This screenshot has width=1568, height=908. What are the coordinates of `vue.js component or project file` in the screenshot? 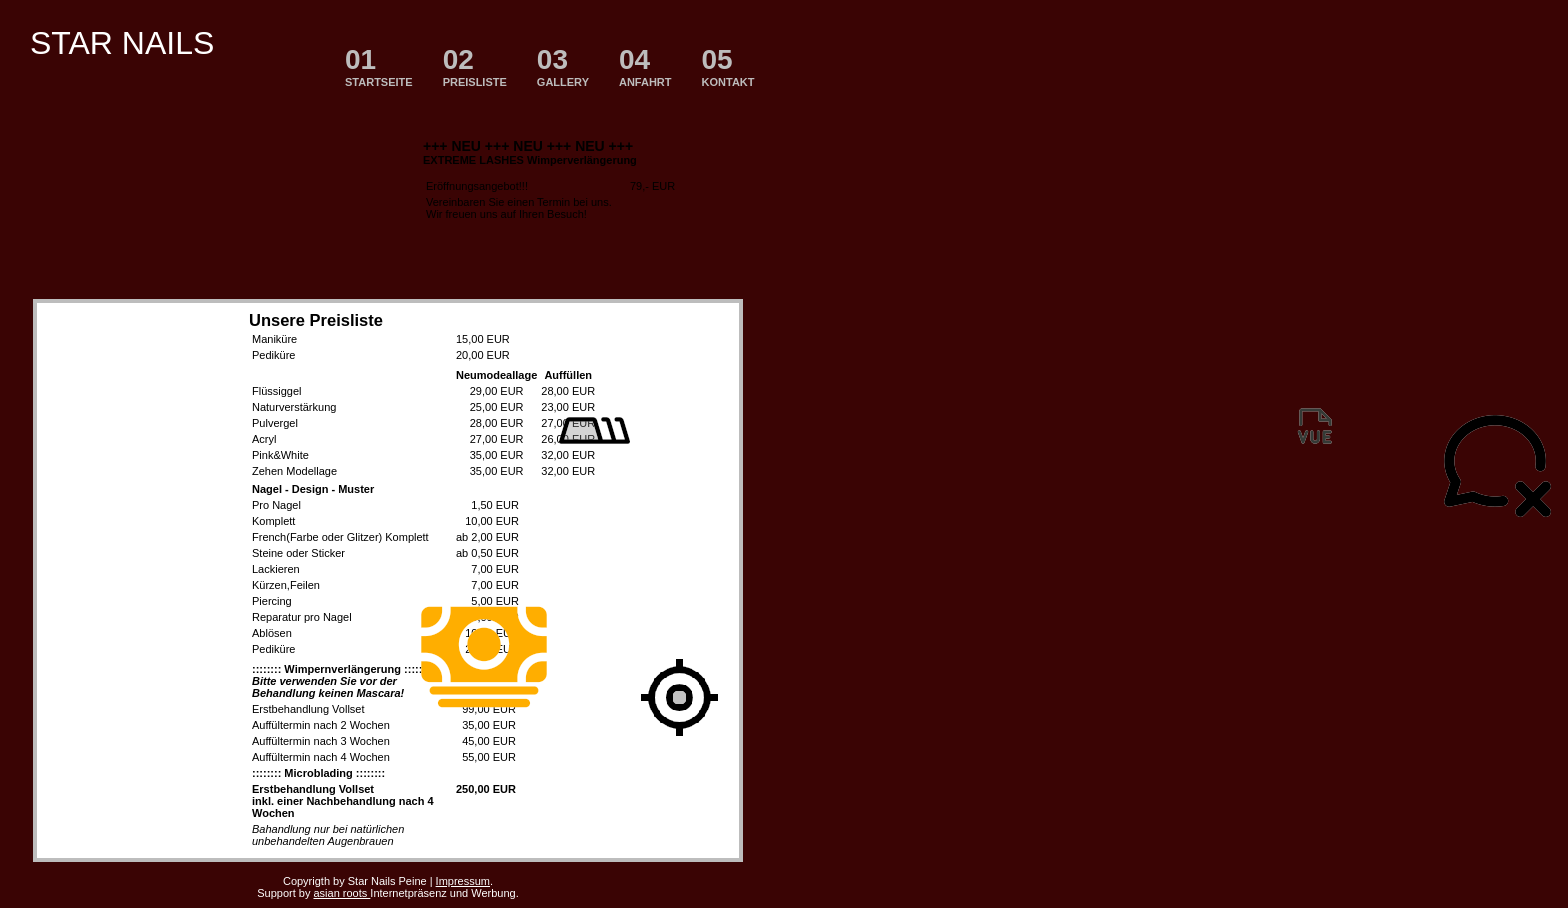 It's located at (1315, 427).